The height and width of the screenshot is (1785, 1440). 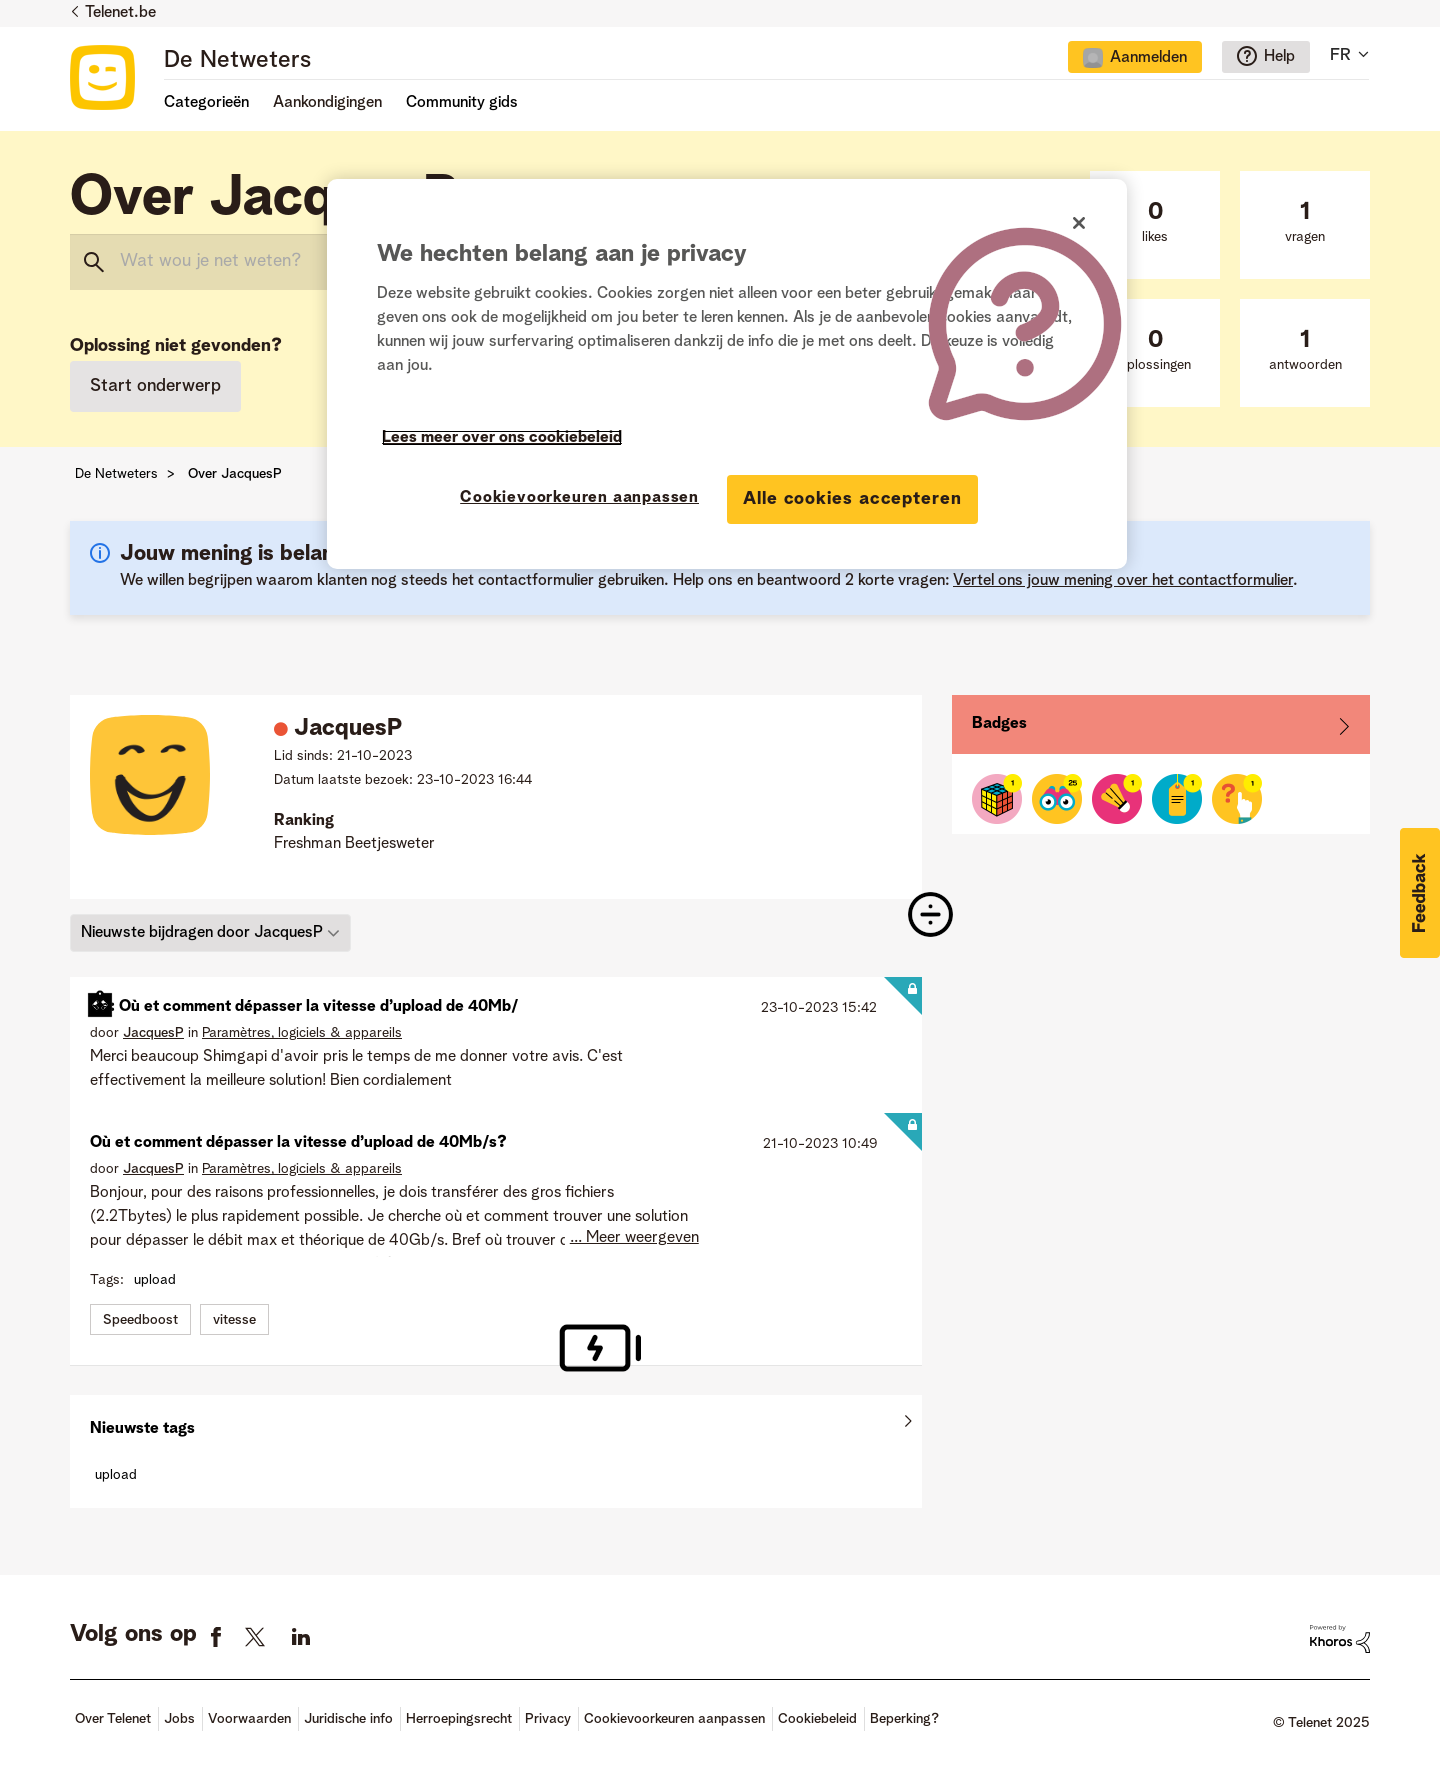 I want to click on view integration or embed code, so click(x=100, y=1005).